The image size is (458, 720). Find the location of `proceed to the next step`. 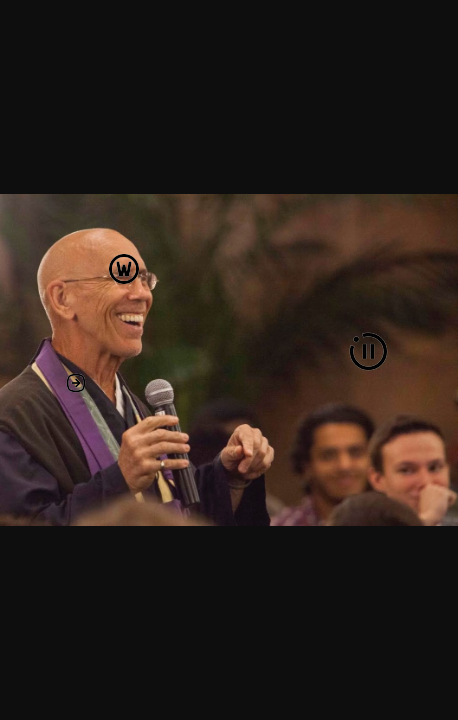

proceed to the next step is located at coordinates (76, 383).